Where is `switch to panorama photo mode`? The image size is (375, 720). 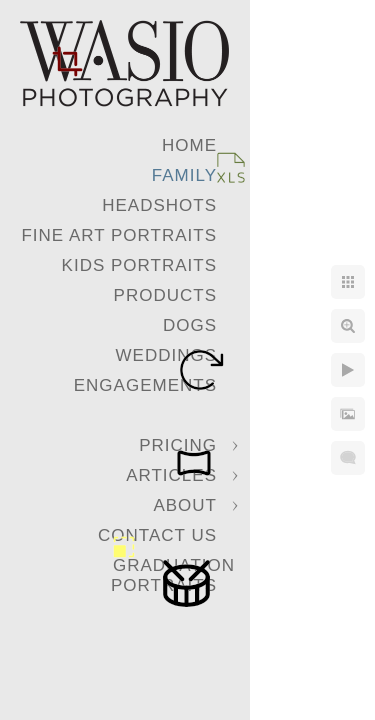 switch to panorama photo mode is located at coordinates (194, 463).